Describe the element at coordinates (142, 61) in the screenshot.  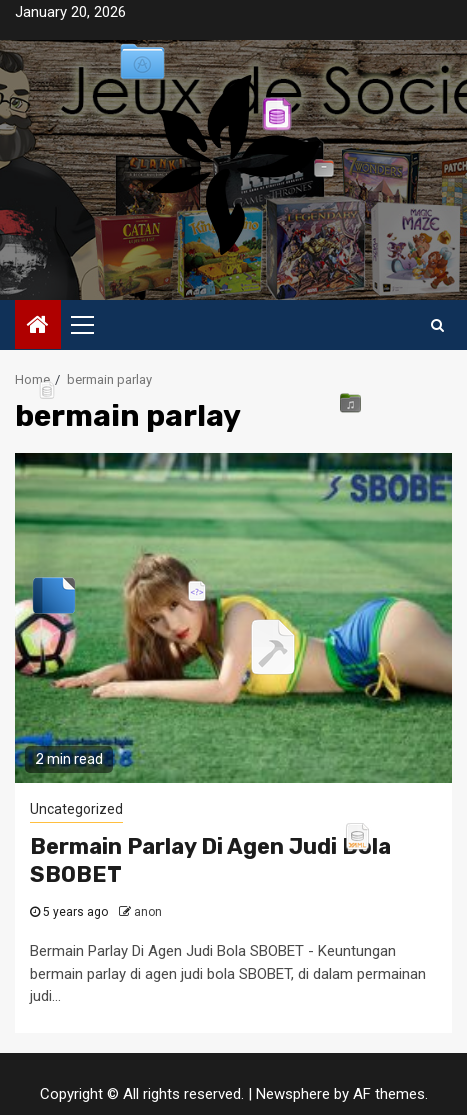
I see `open Arturia software folder` at that location.